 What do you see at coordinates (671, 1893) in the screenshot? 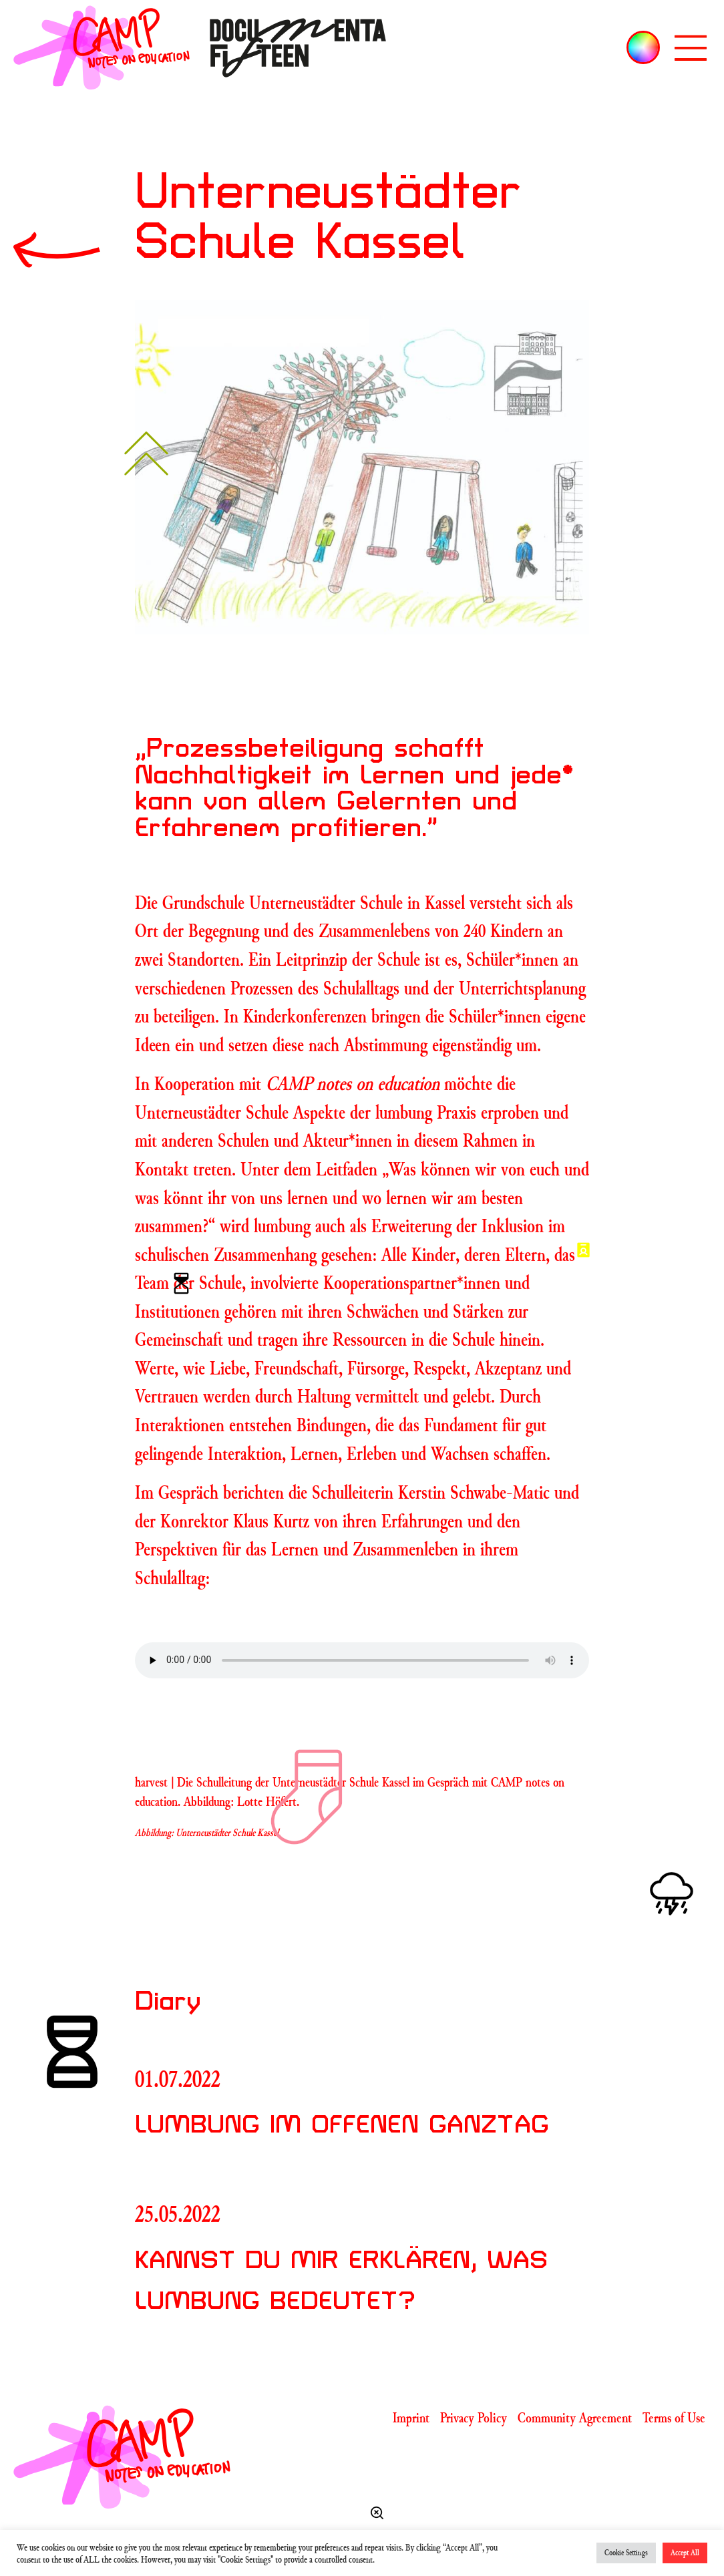
I see `indicates thunderstorm weather conditions` at bounding box center [671, 1893].